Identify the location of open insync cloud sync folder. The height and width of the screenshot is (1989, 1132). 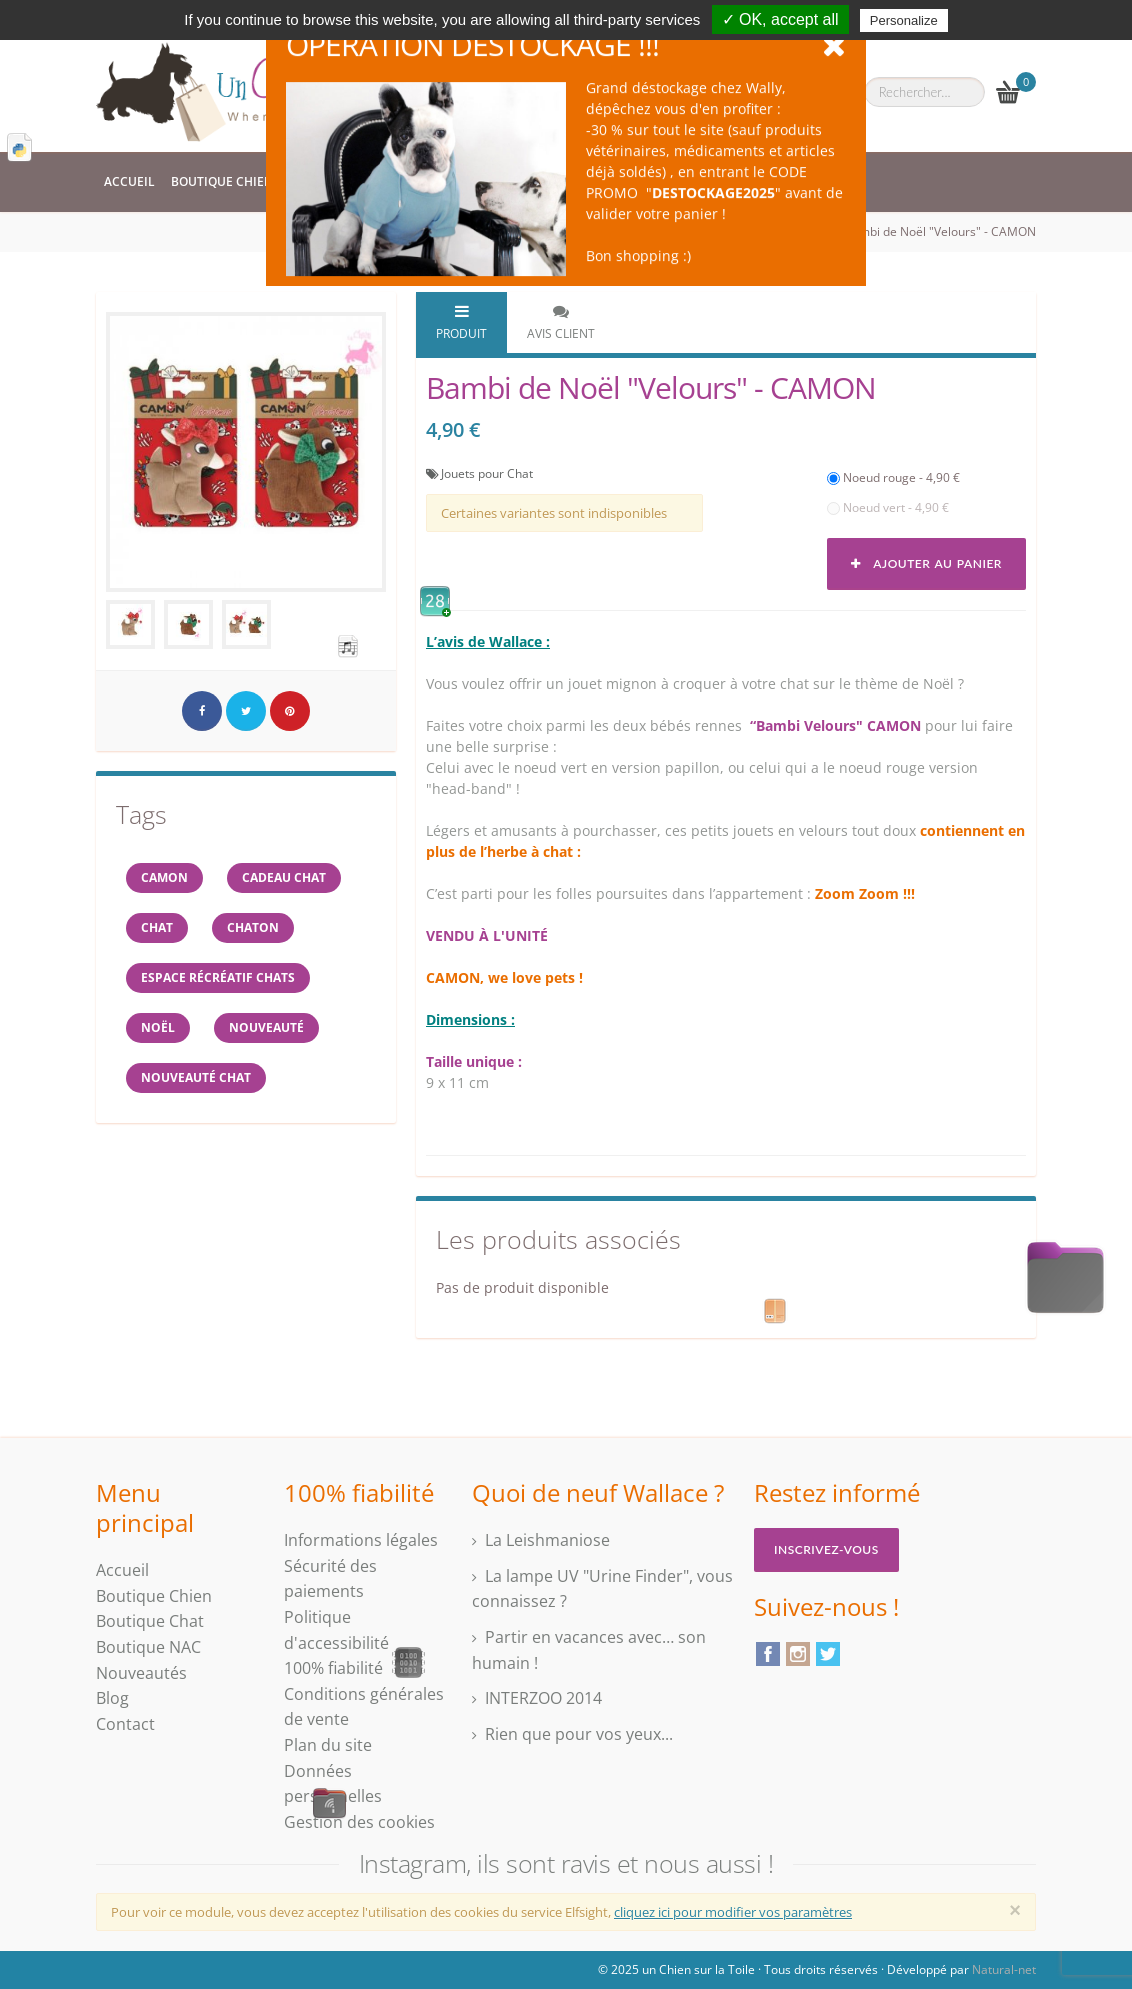
(329, 1802).